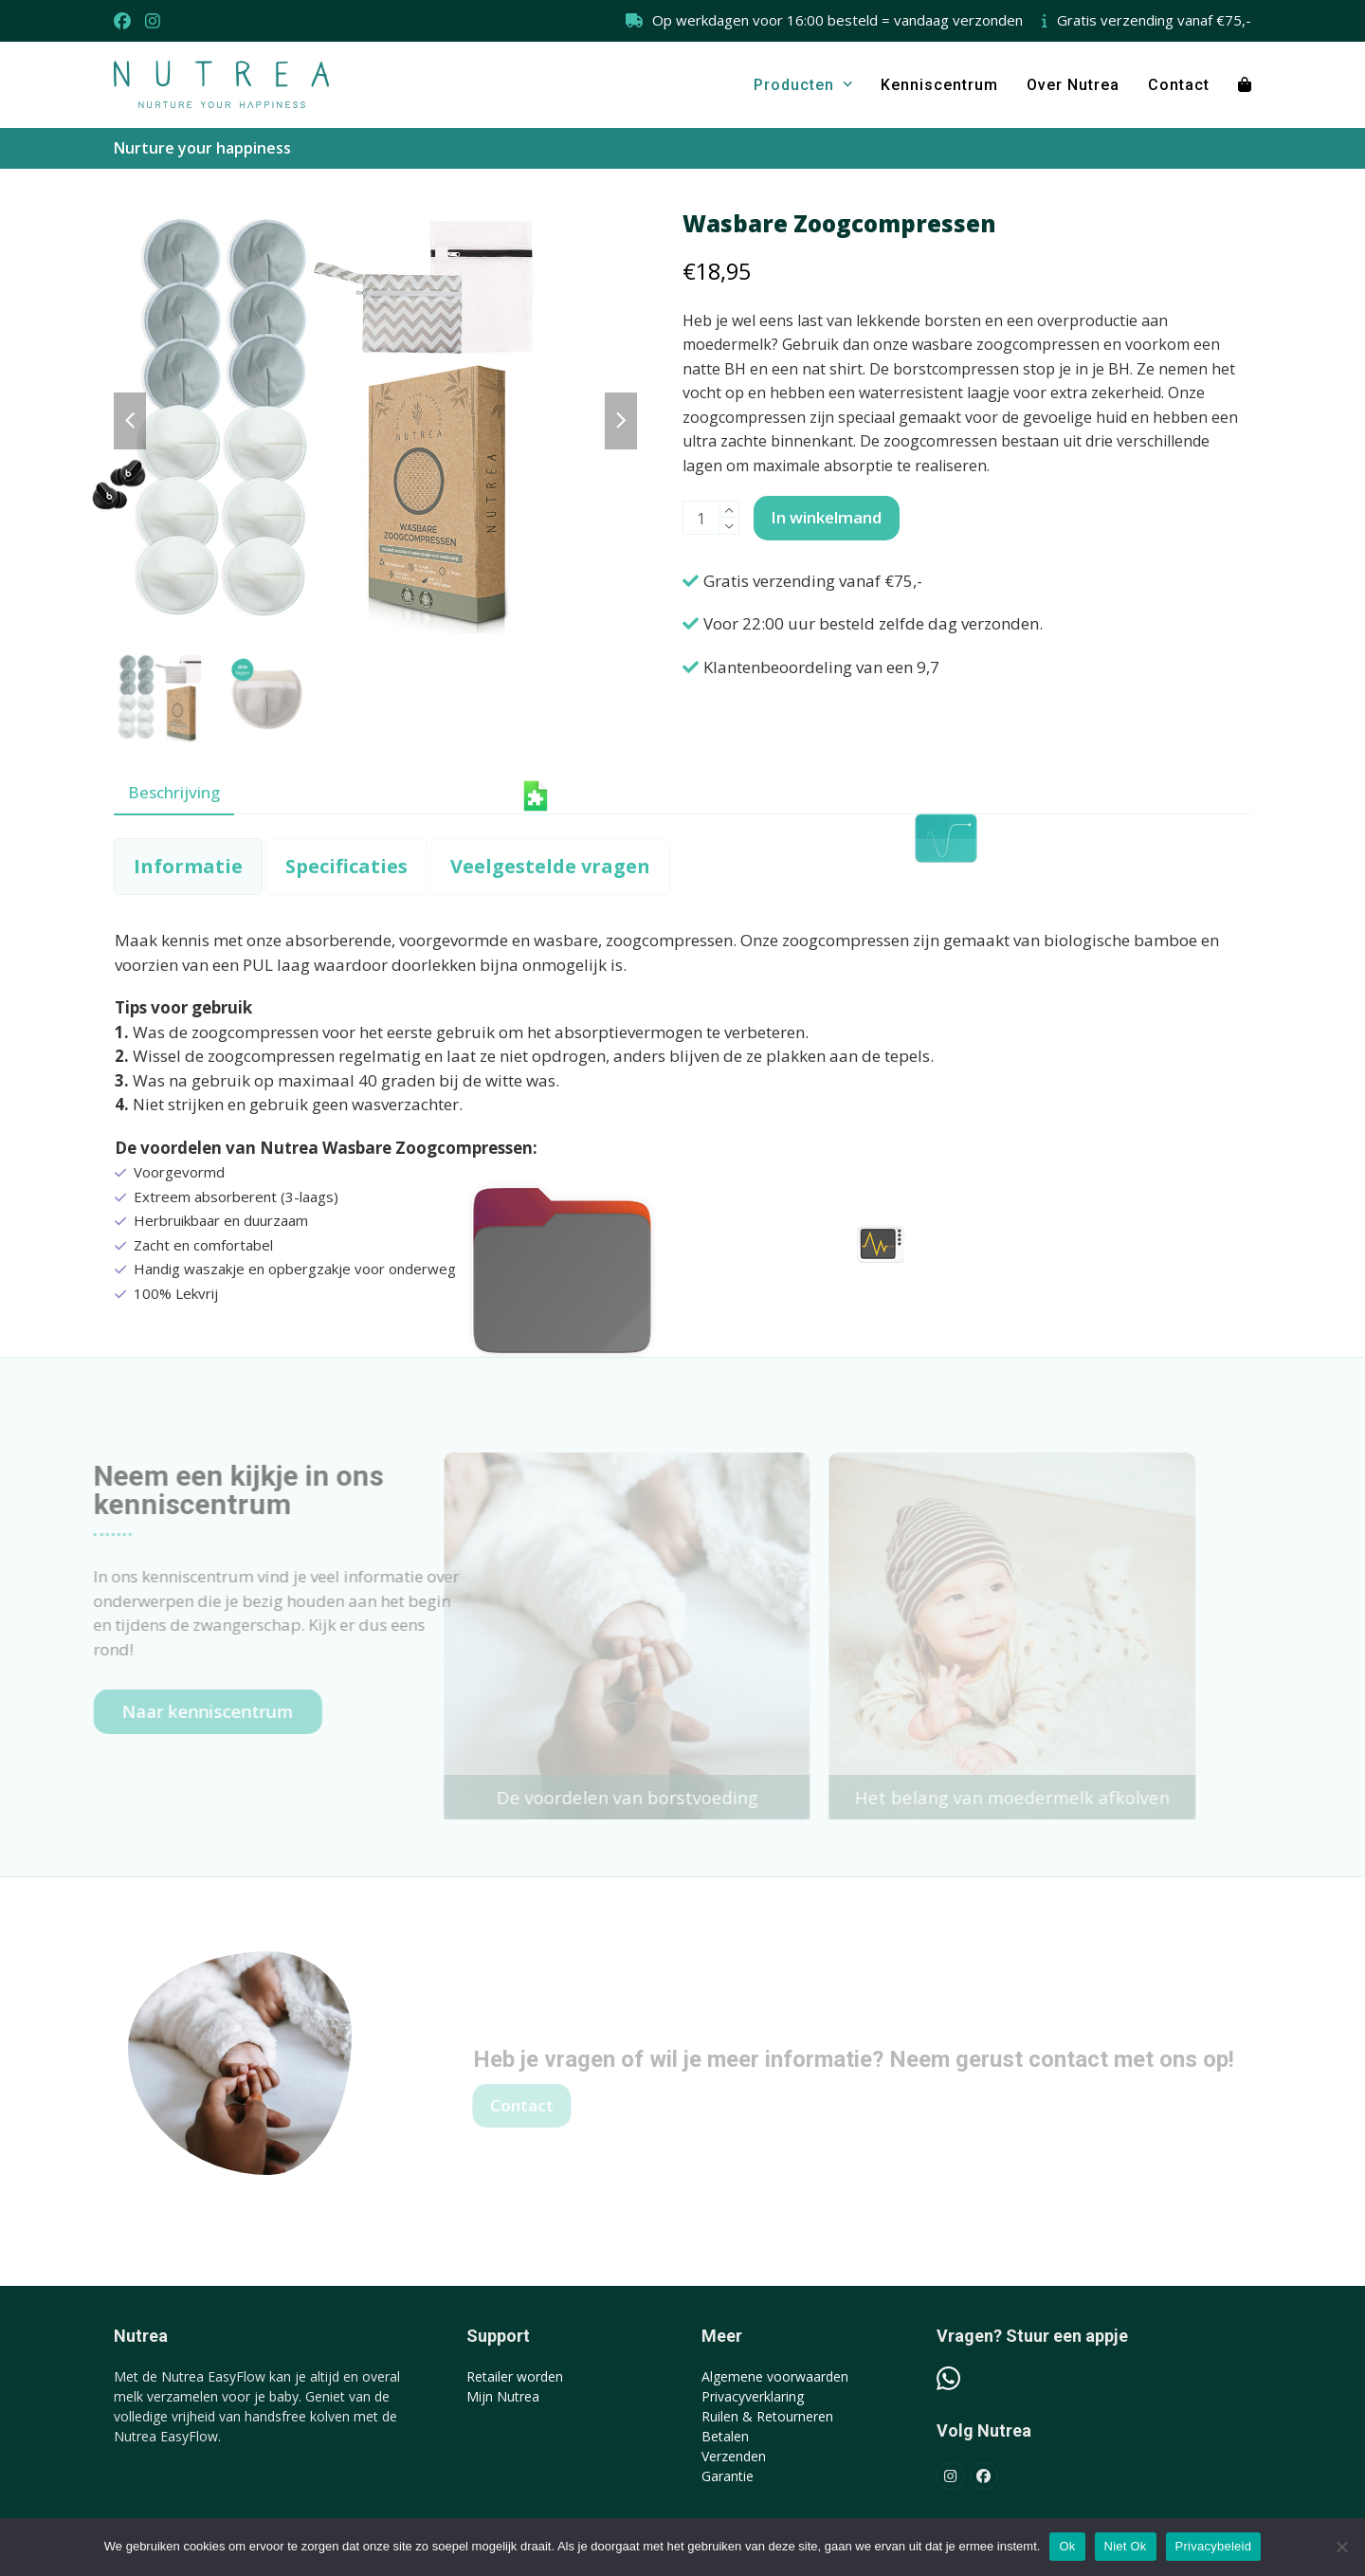  I want to click on an add-on or extension file type, so click(536, 796).